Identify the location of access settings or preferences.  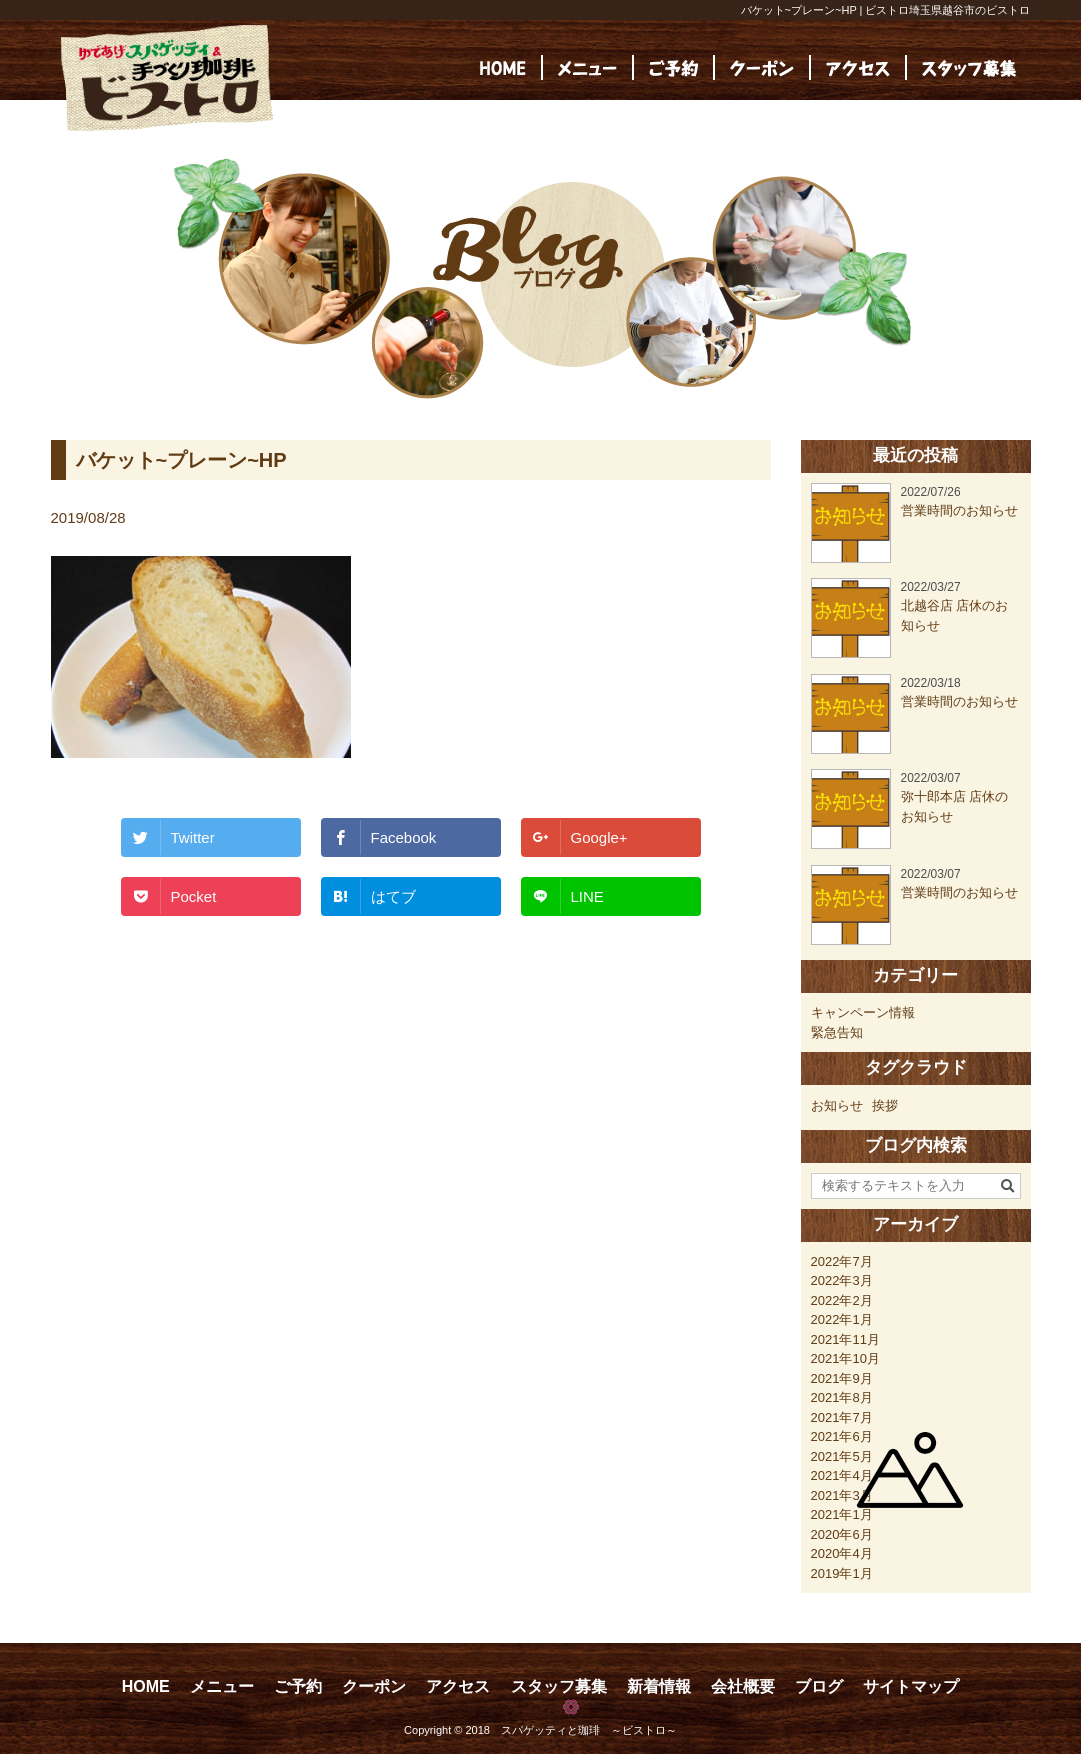
(571, 1707).